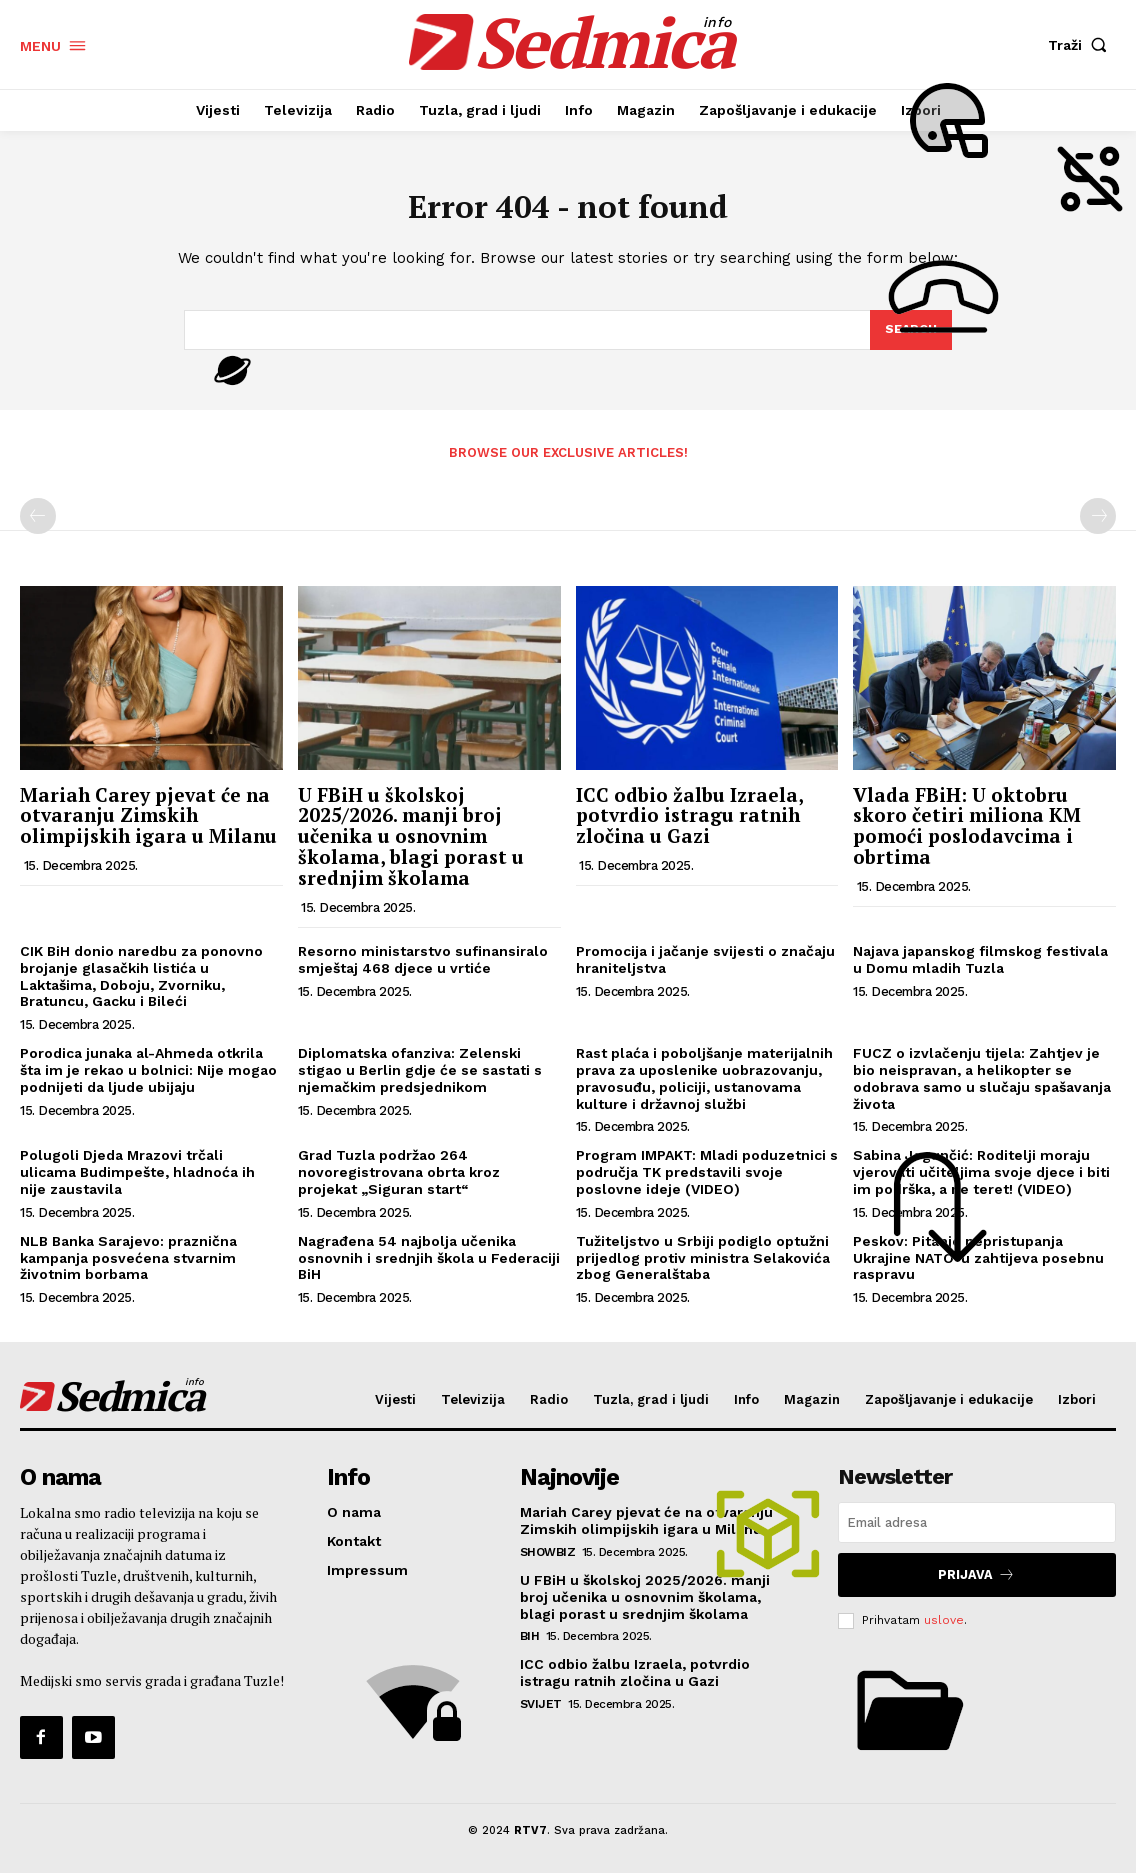 The width and height of the screenshot is (1136, 1873). What do you see at coordinates (413, 1701) in the screenshot?
I see `connected to a secure wifi network with good signal strength` at bounding box center [413, 1701].